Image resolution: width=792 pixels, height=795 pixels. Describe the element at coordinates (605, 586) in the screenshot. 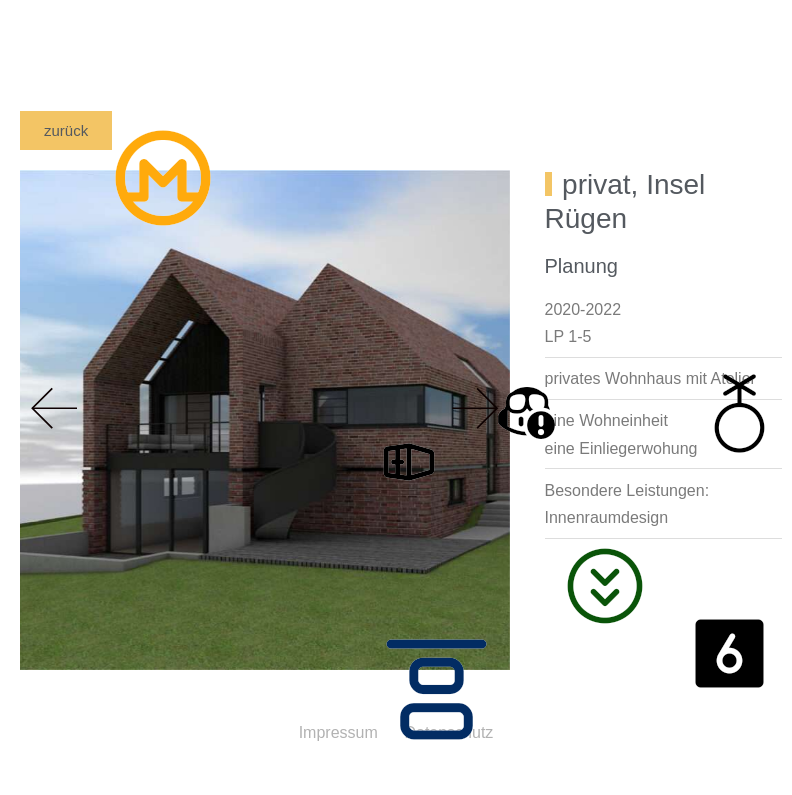

I see `expand all content below` at that location.